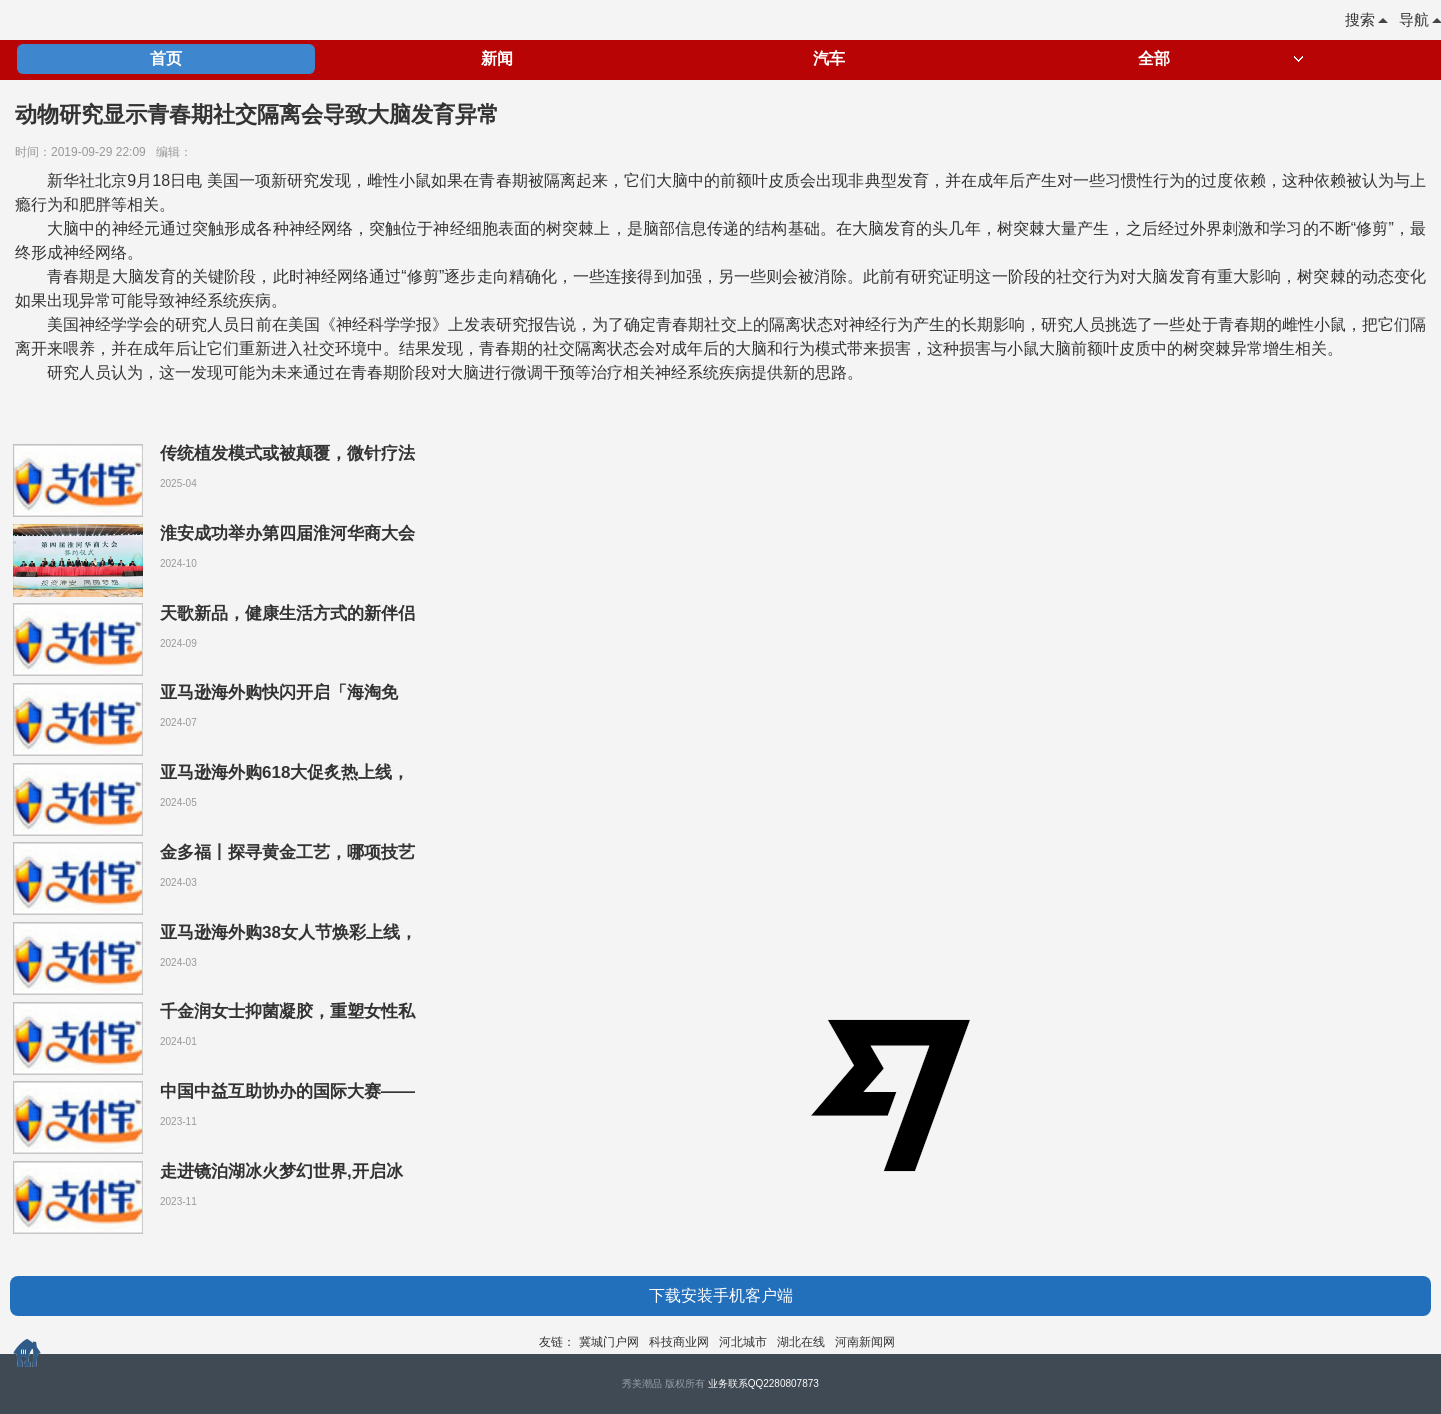 The width and height of the screenshot is (1441, 1414). What do you see at coordinates (890, 1095) in the screenshot?
I see `open the Wise money transfer app` at bounding box center [890, 1095].